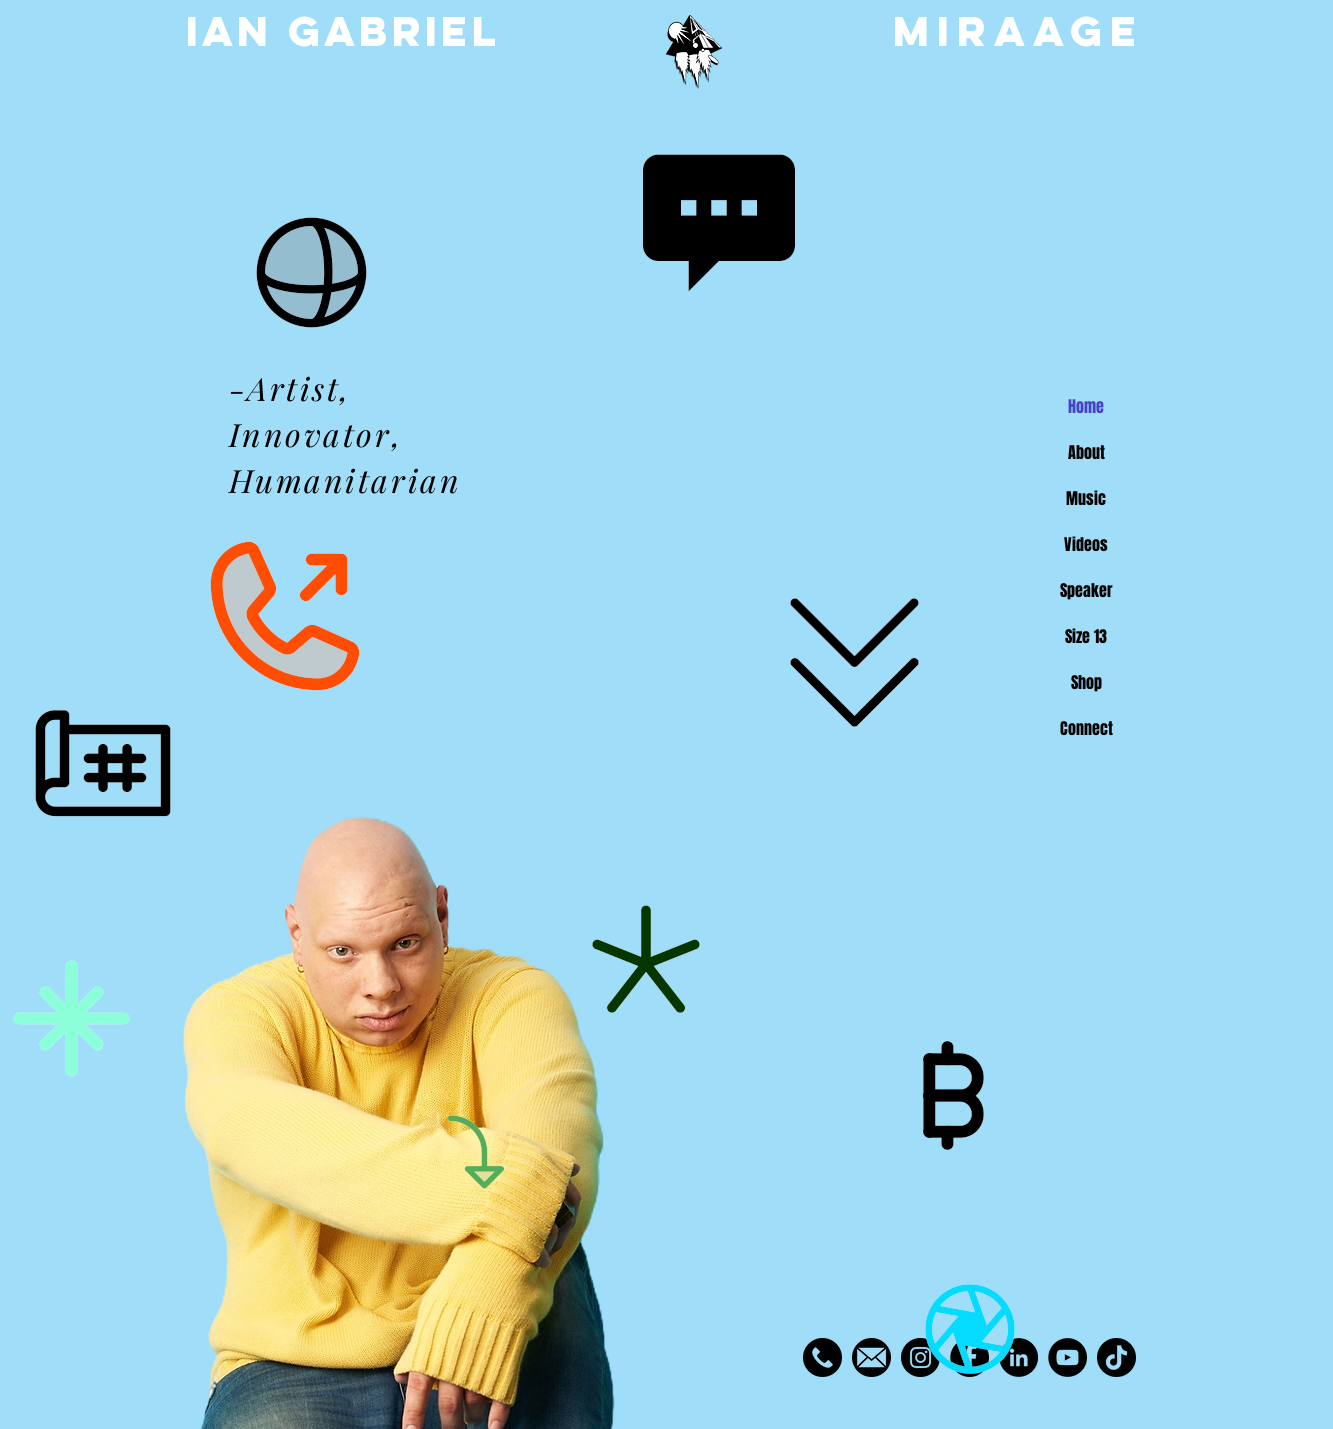 This screenshot has height=1429, width=1333. What do you see at coordinates (970, 1329) in the screenshot?
I see `open camera settings` at bounding box center [970, 1329].